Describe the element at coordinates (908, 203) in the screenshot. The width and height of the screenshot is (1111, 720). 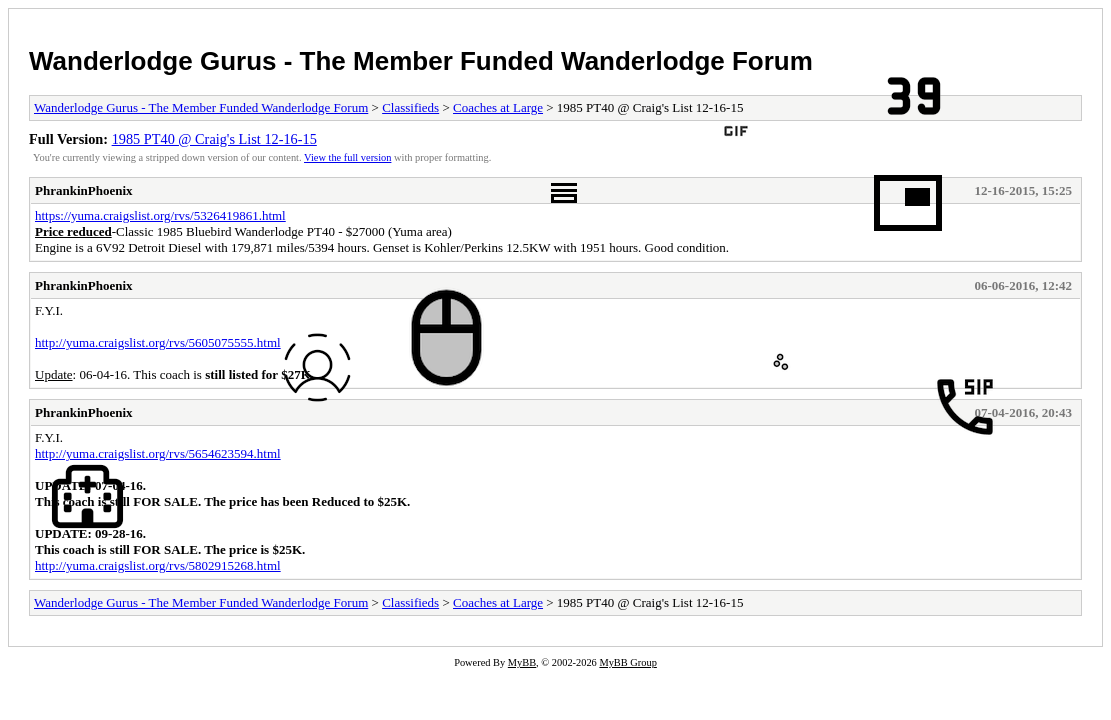
I see `enable picture-in-picture mode` at that location.